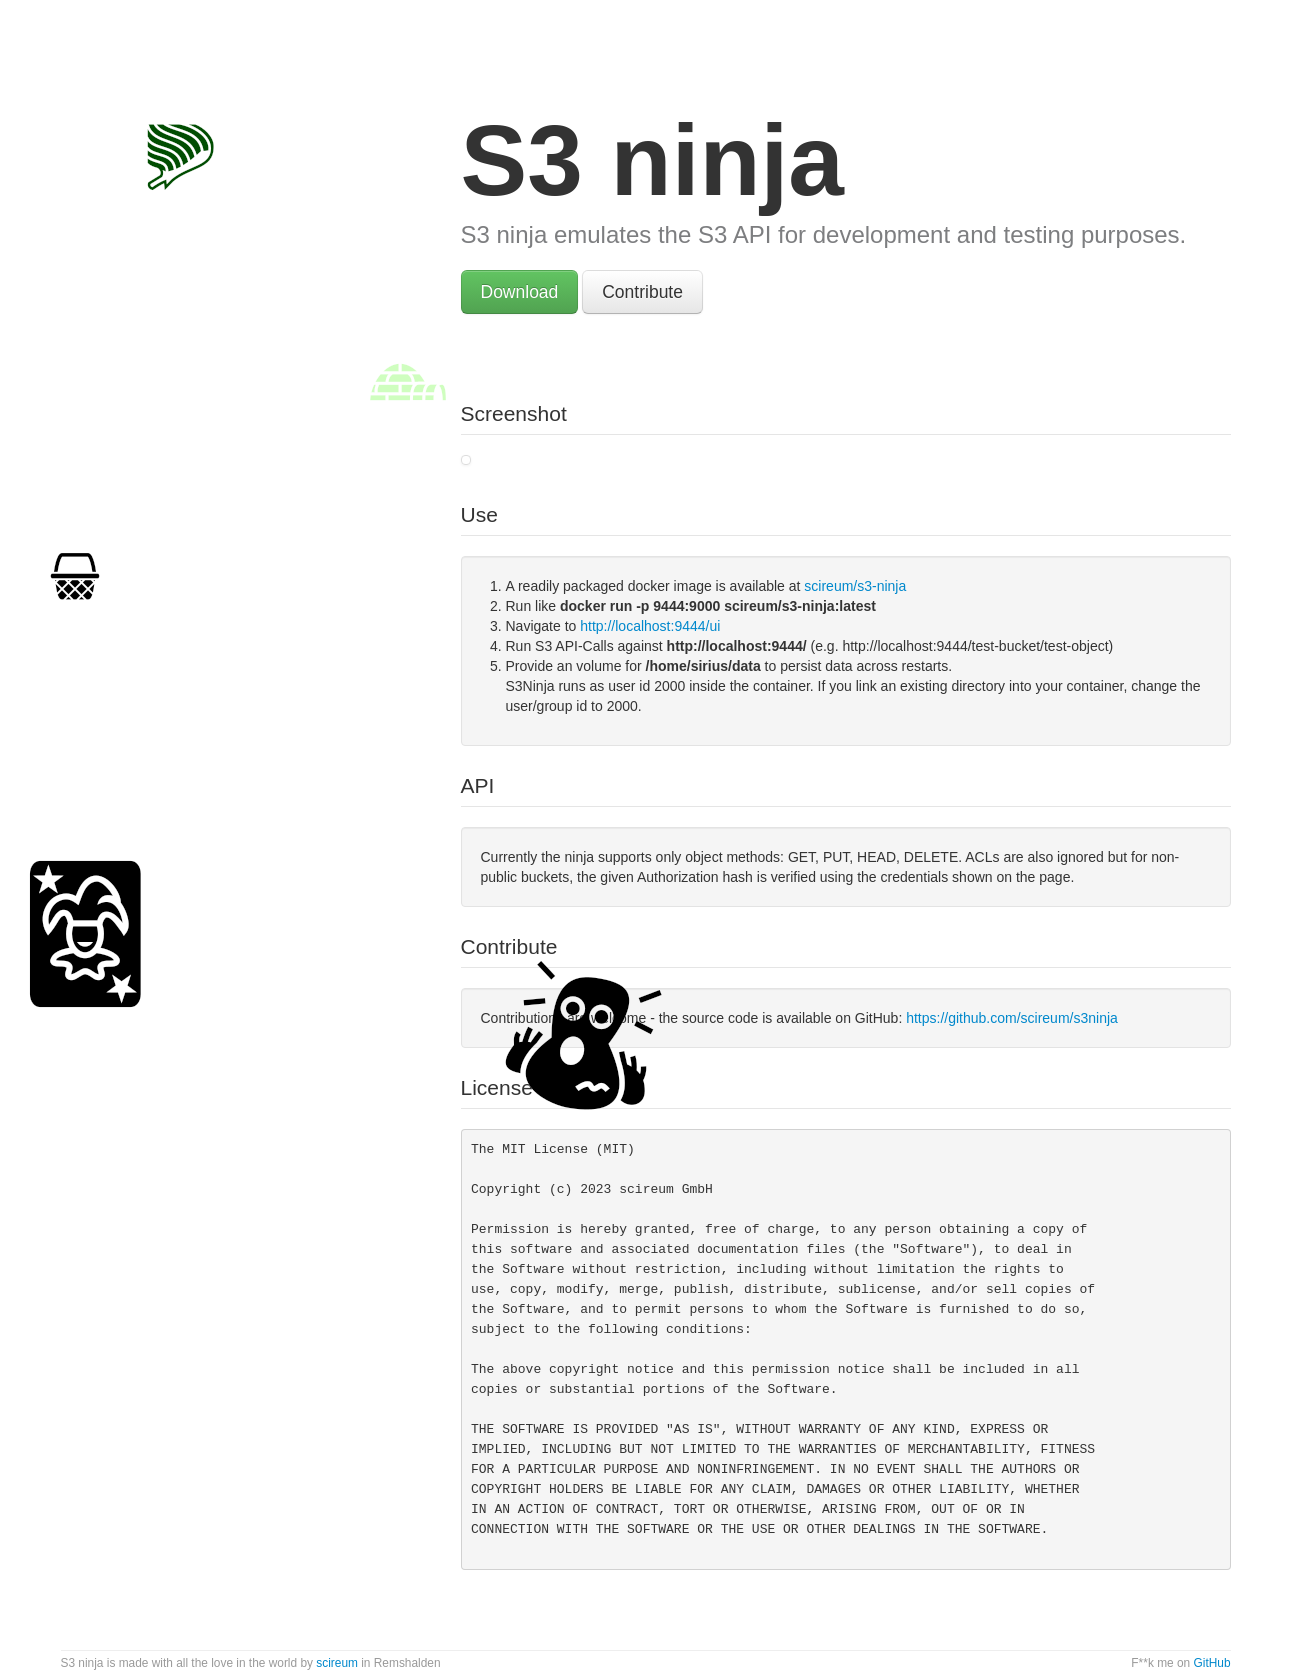  I want to click on play a wild card or joker in a card game, so click(85, 934).